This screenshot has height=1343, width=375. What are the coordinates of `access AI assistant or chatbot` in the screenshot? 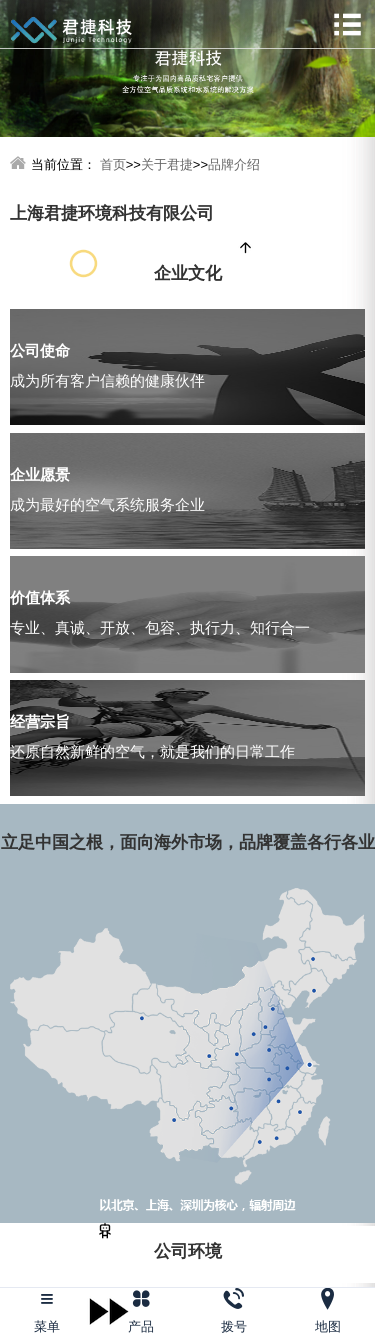 It's located at (105, 1231).